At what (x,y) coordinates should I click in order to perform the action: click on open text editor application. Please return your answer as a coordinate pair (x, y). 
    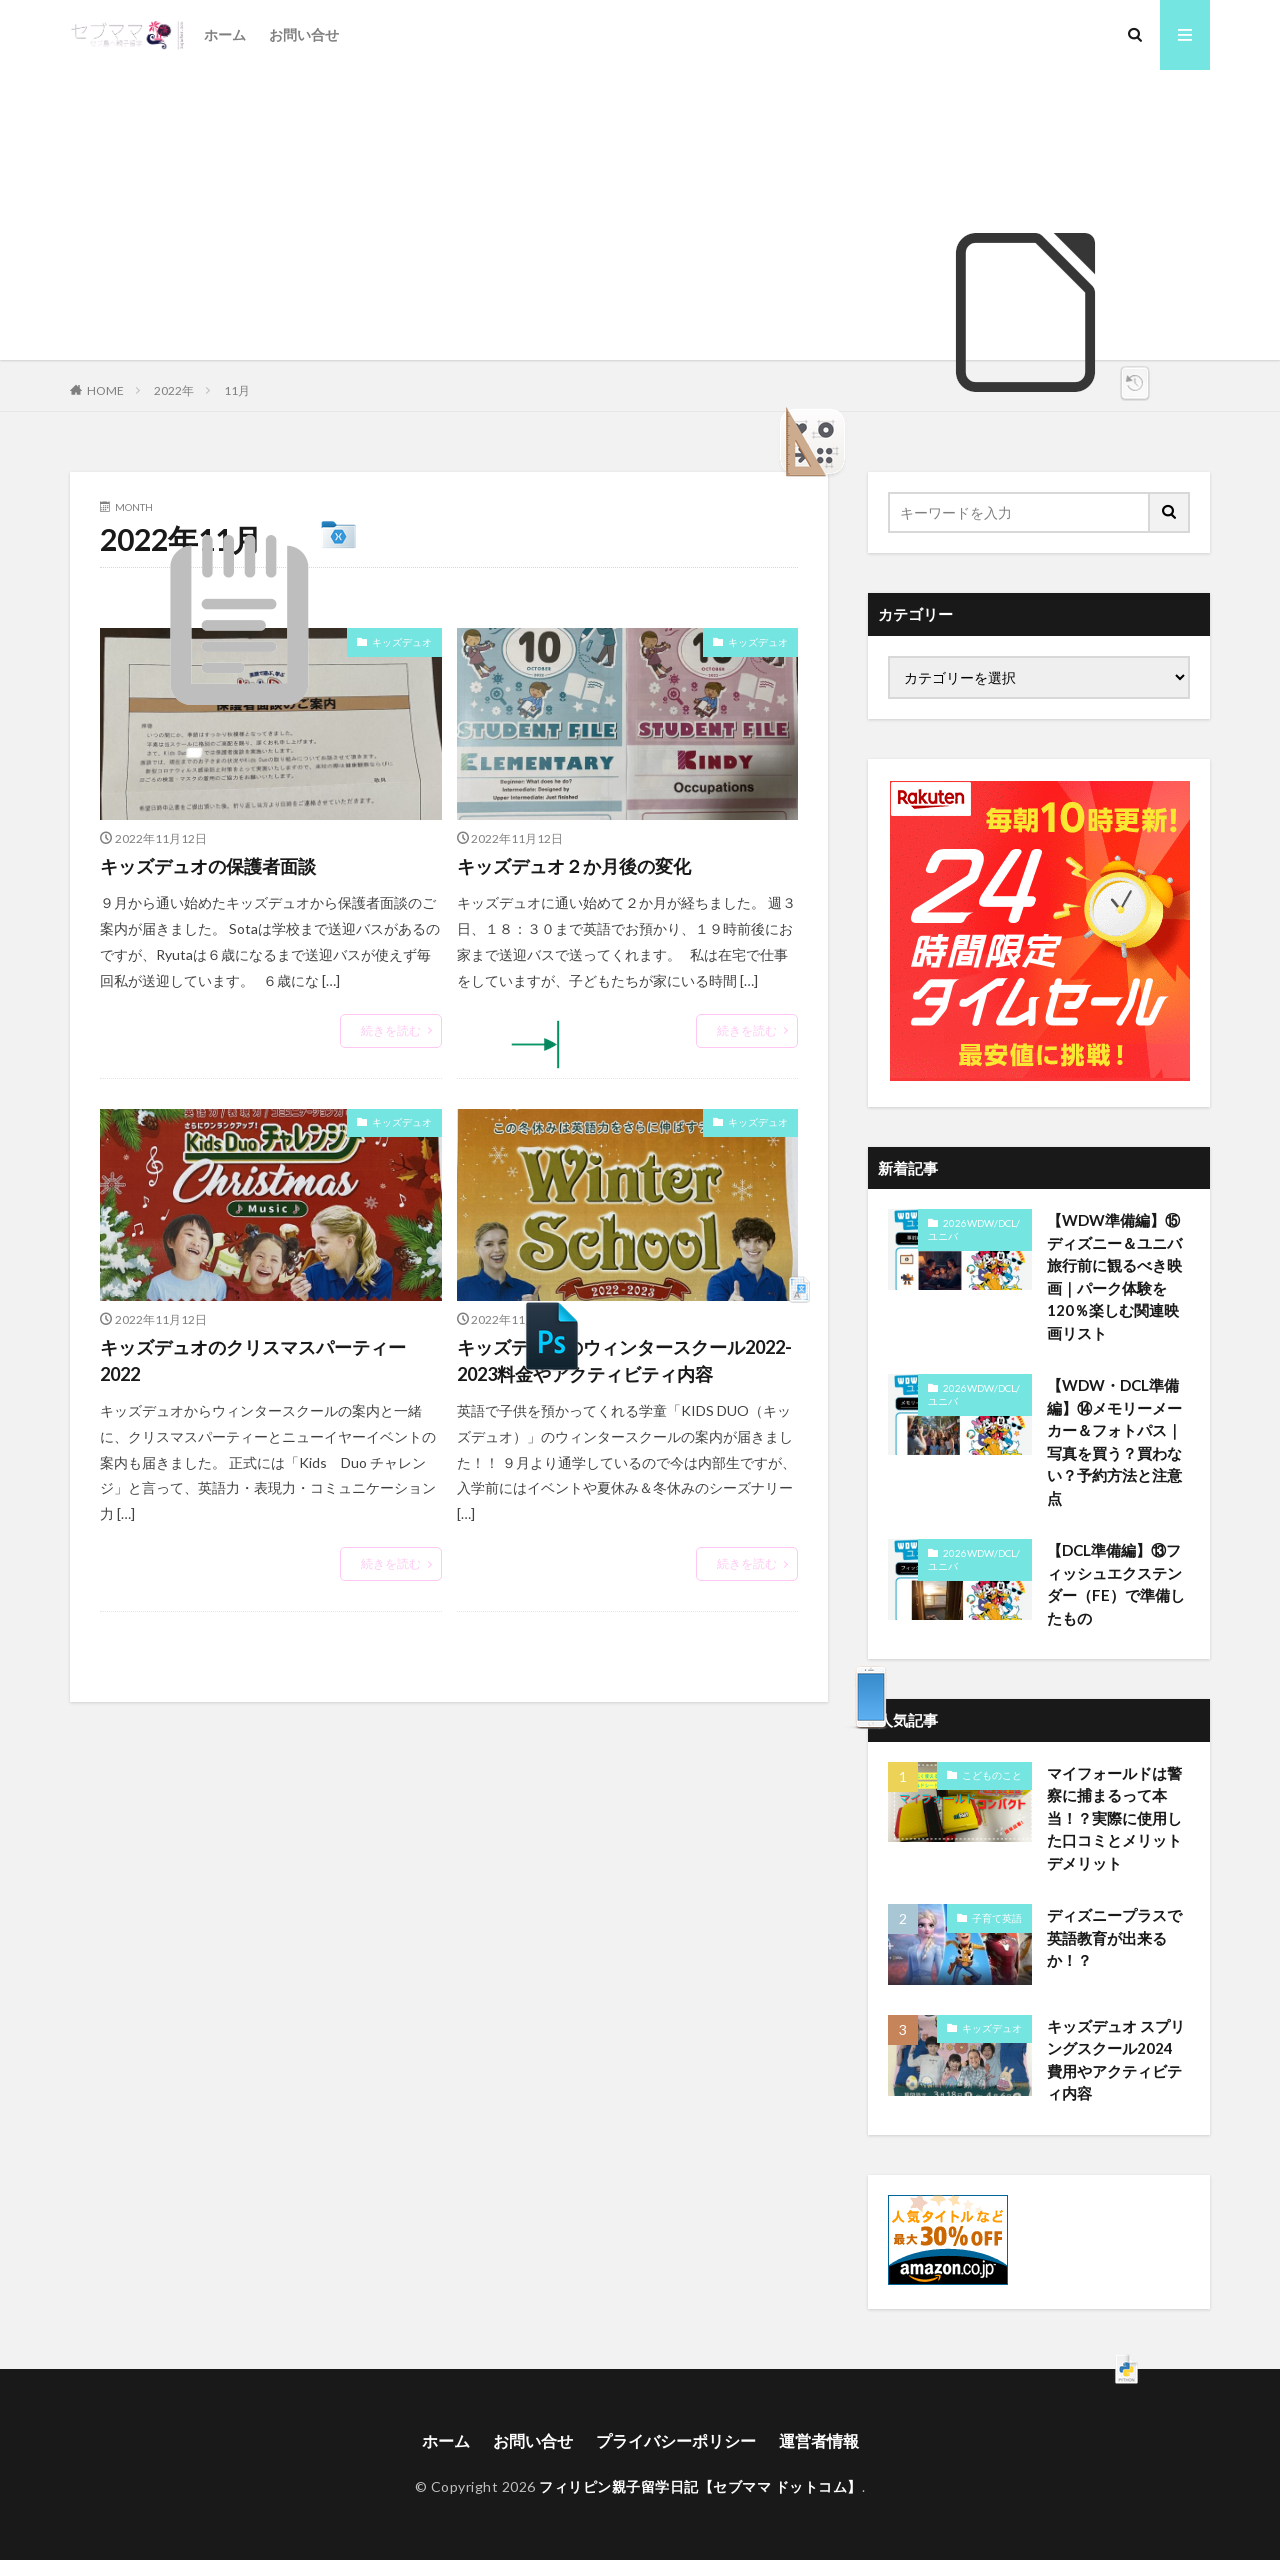
    Looking at the image, I should click on (234, 620).